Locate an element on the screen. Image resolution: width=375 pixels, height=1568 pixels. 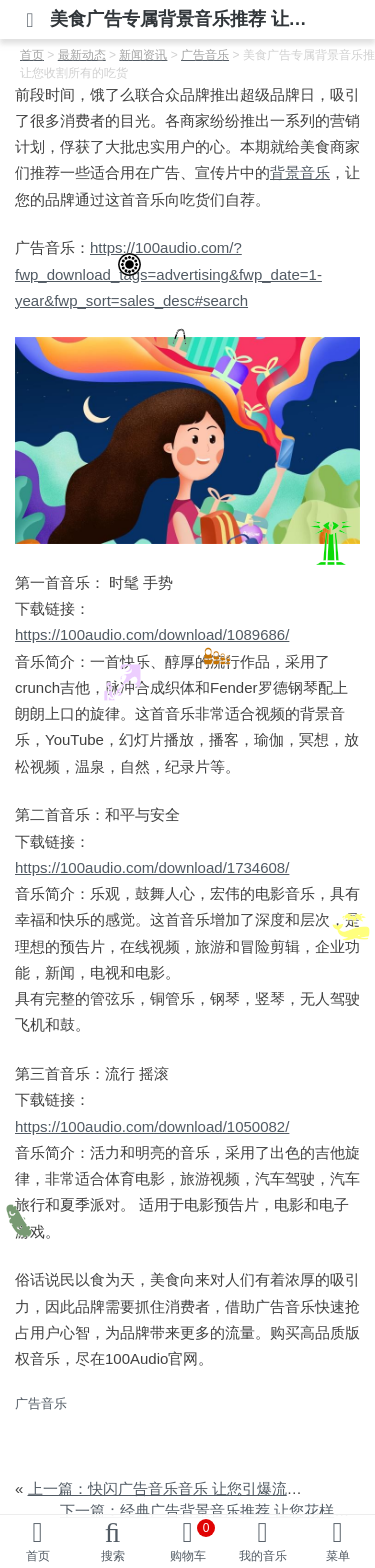
indicates an enemy stronghold or boss location is located at coordinates (331, 543).